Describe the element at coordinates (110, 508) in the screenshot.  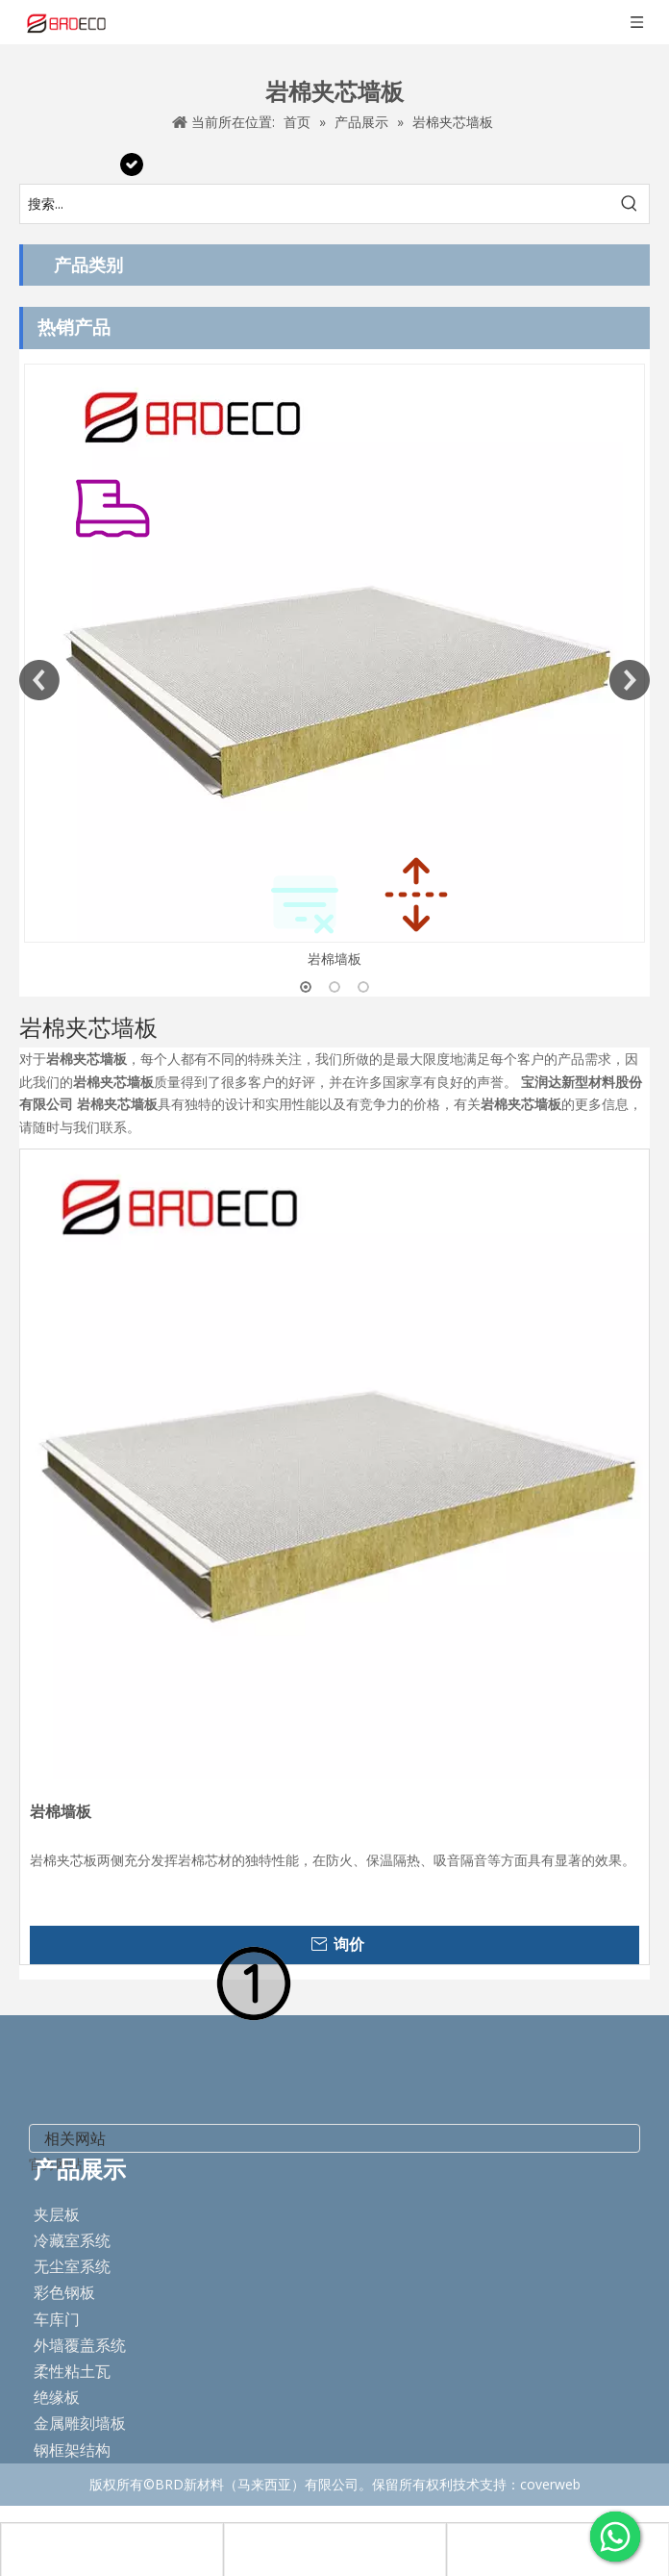
I see `select footwear or boot category` at that location.